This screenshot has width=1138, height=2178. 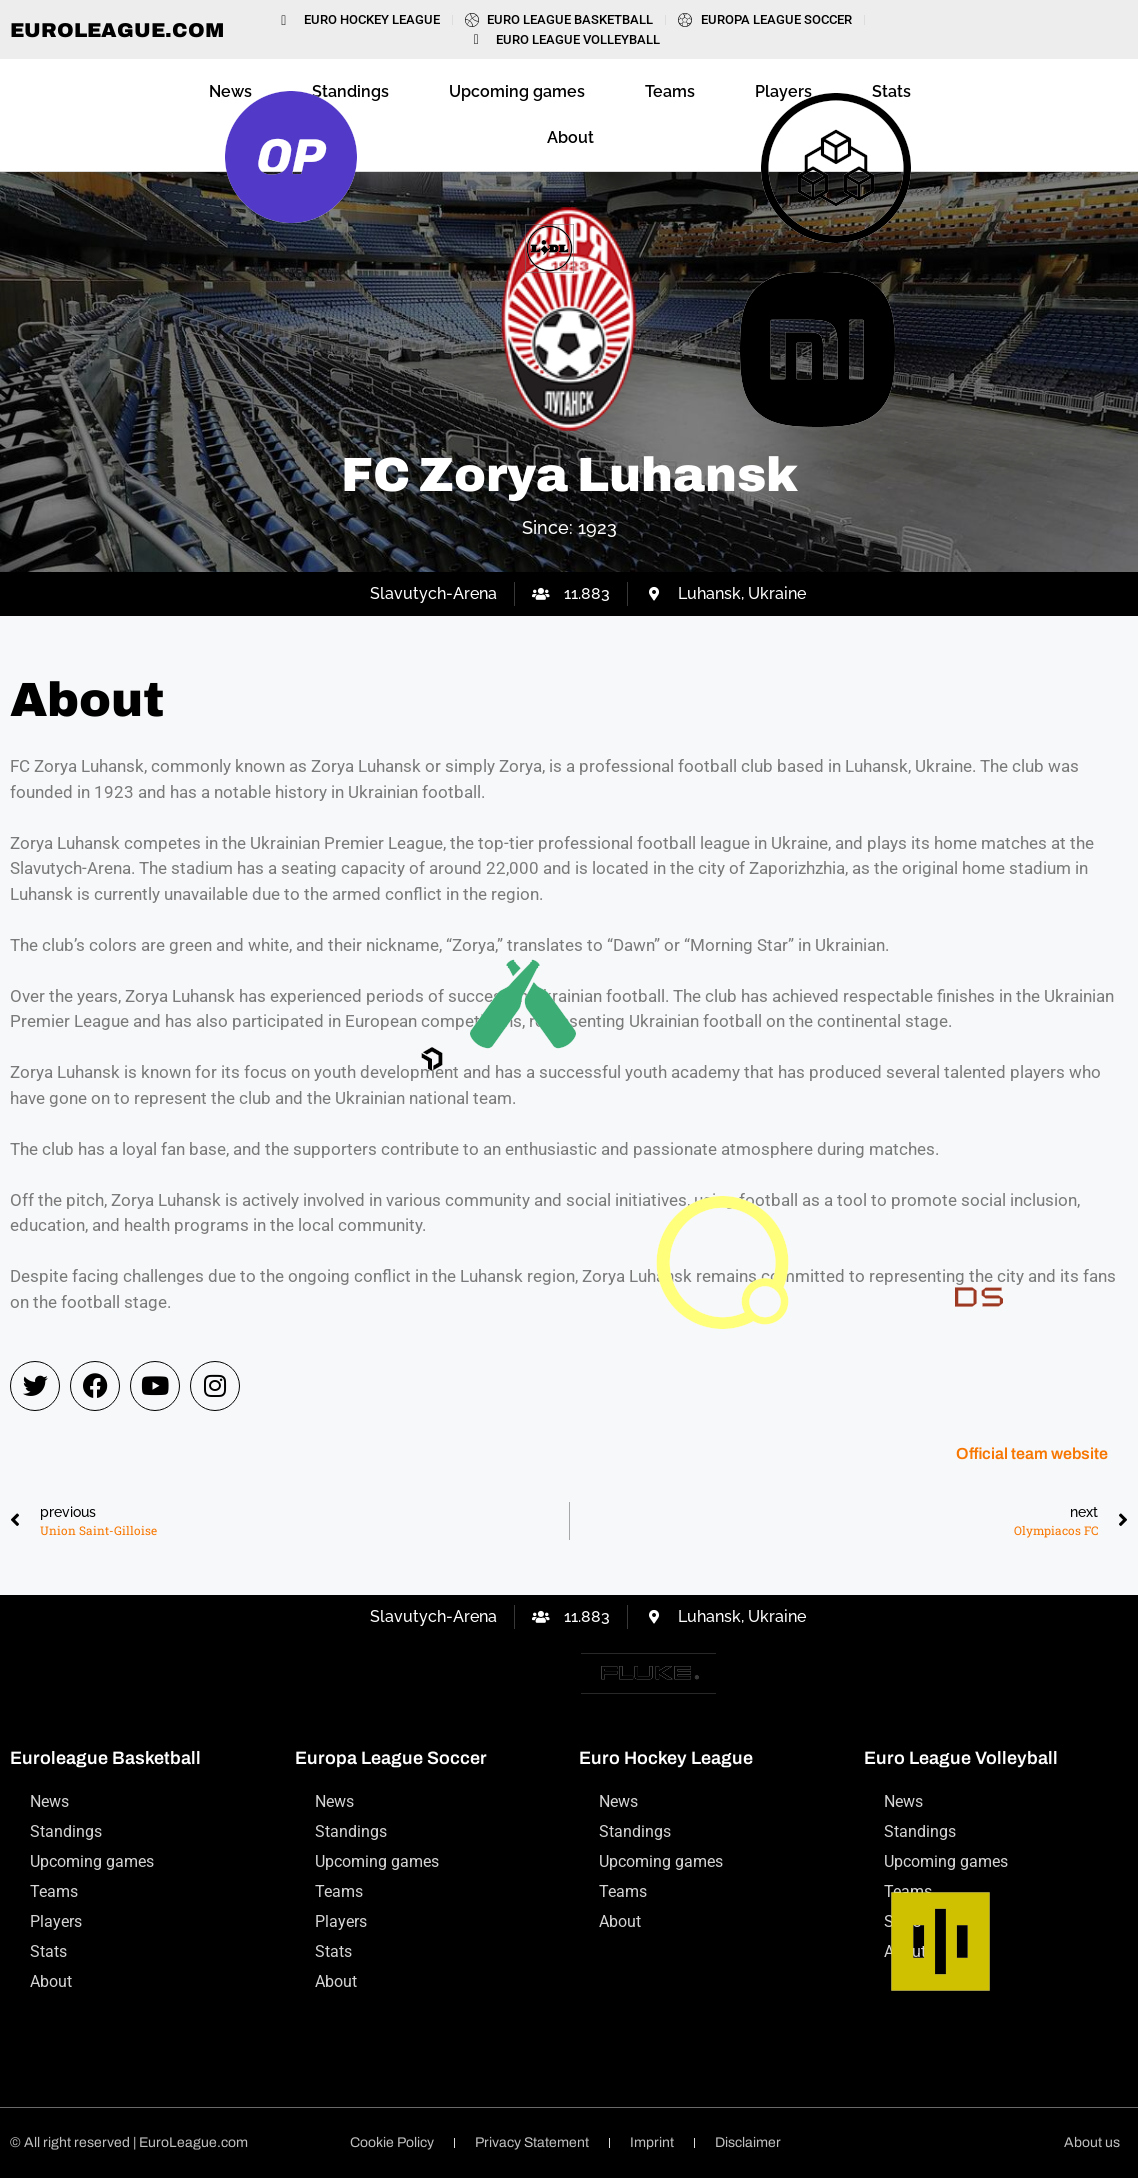 What do you see at coordinates (291, 157) in the screenshot?
I see `optimism blockchain network logo` at bounding box center [291, 157].